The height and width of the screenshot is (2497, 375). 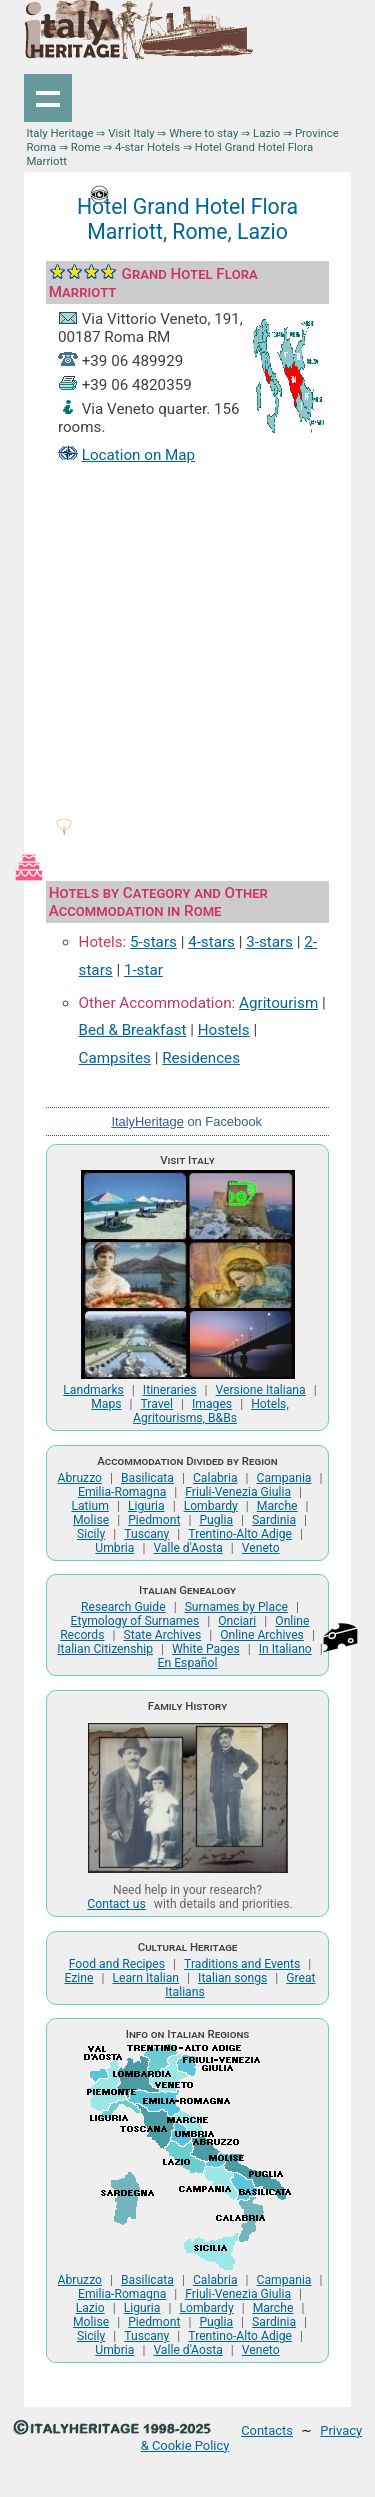 I want to click on cheese or dairy food item in a game inventory, so click(x=340, y=1638).